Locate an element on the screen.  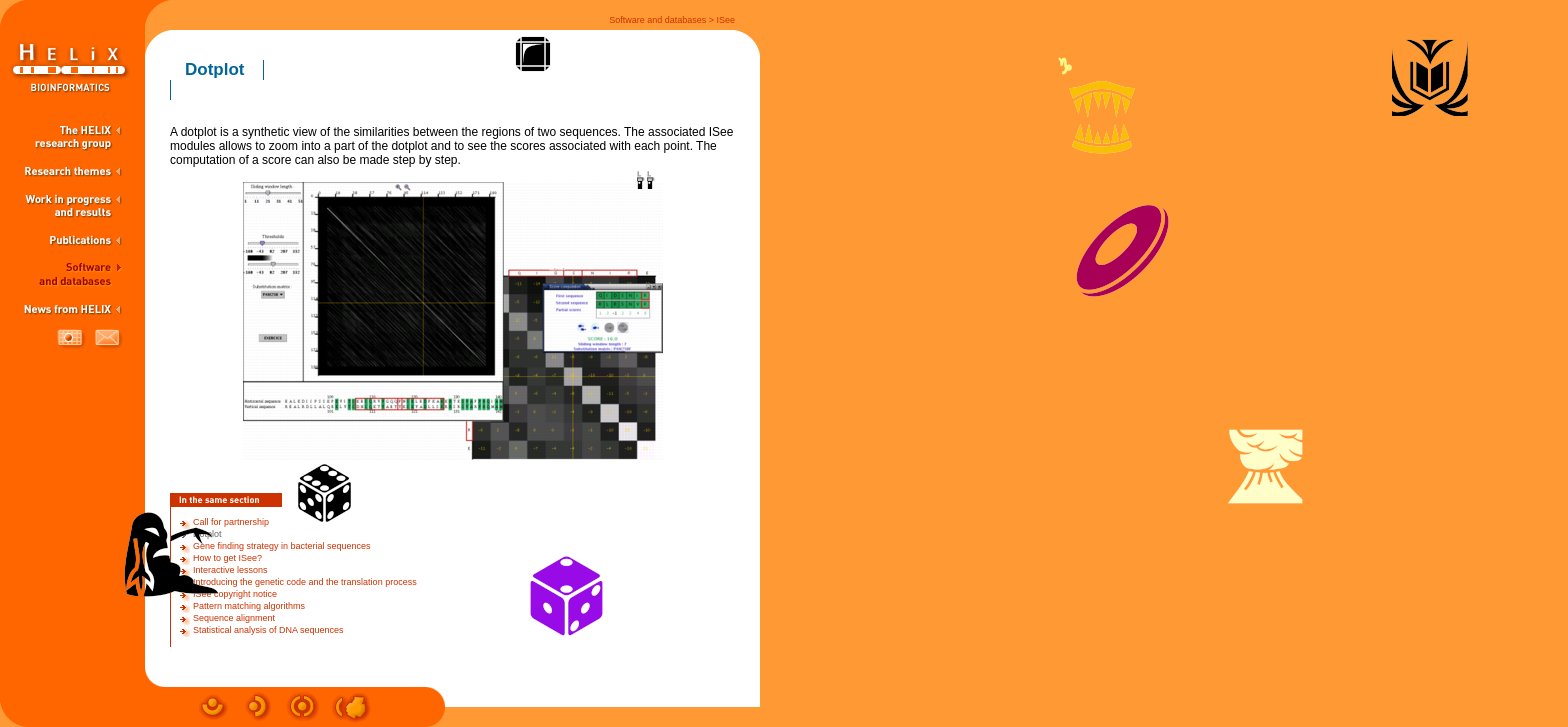
slug creature enemy in a game interface is located at coordinates (171, 554).